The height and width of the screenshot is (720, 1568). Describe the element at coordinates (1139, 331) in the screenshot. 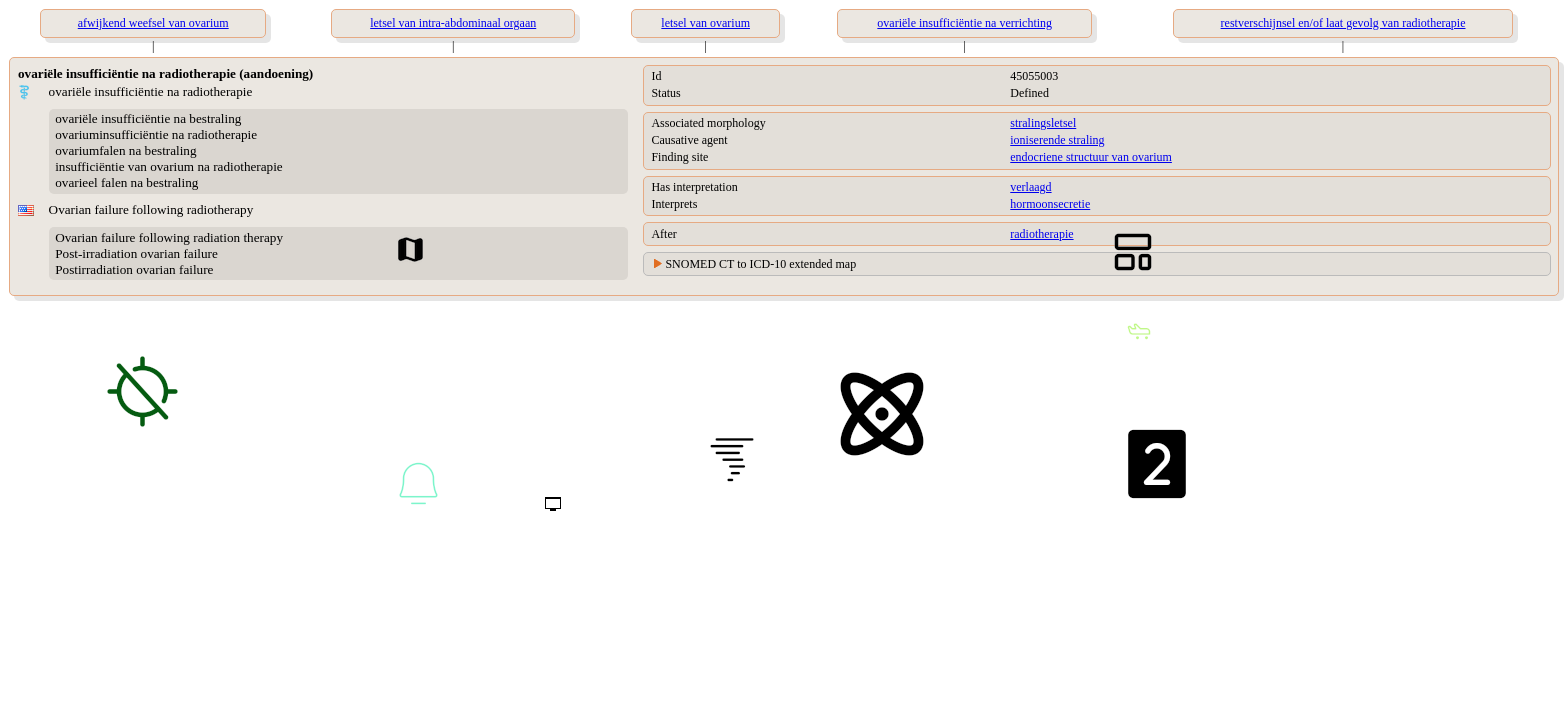

I see `flight has landed or is on the ground` at that location.